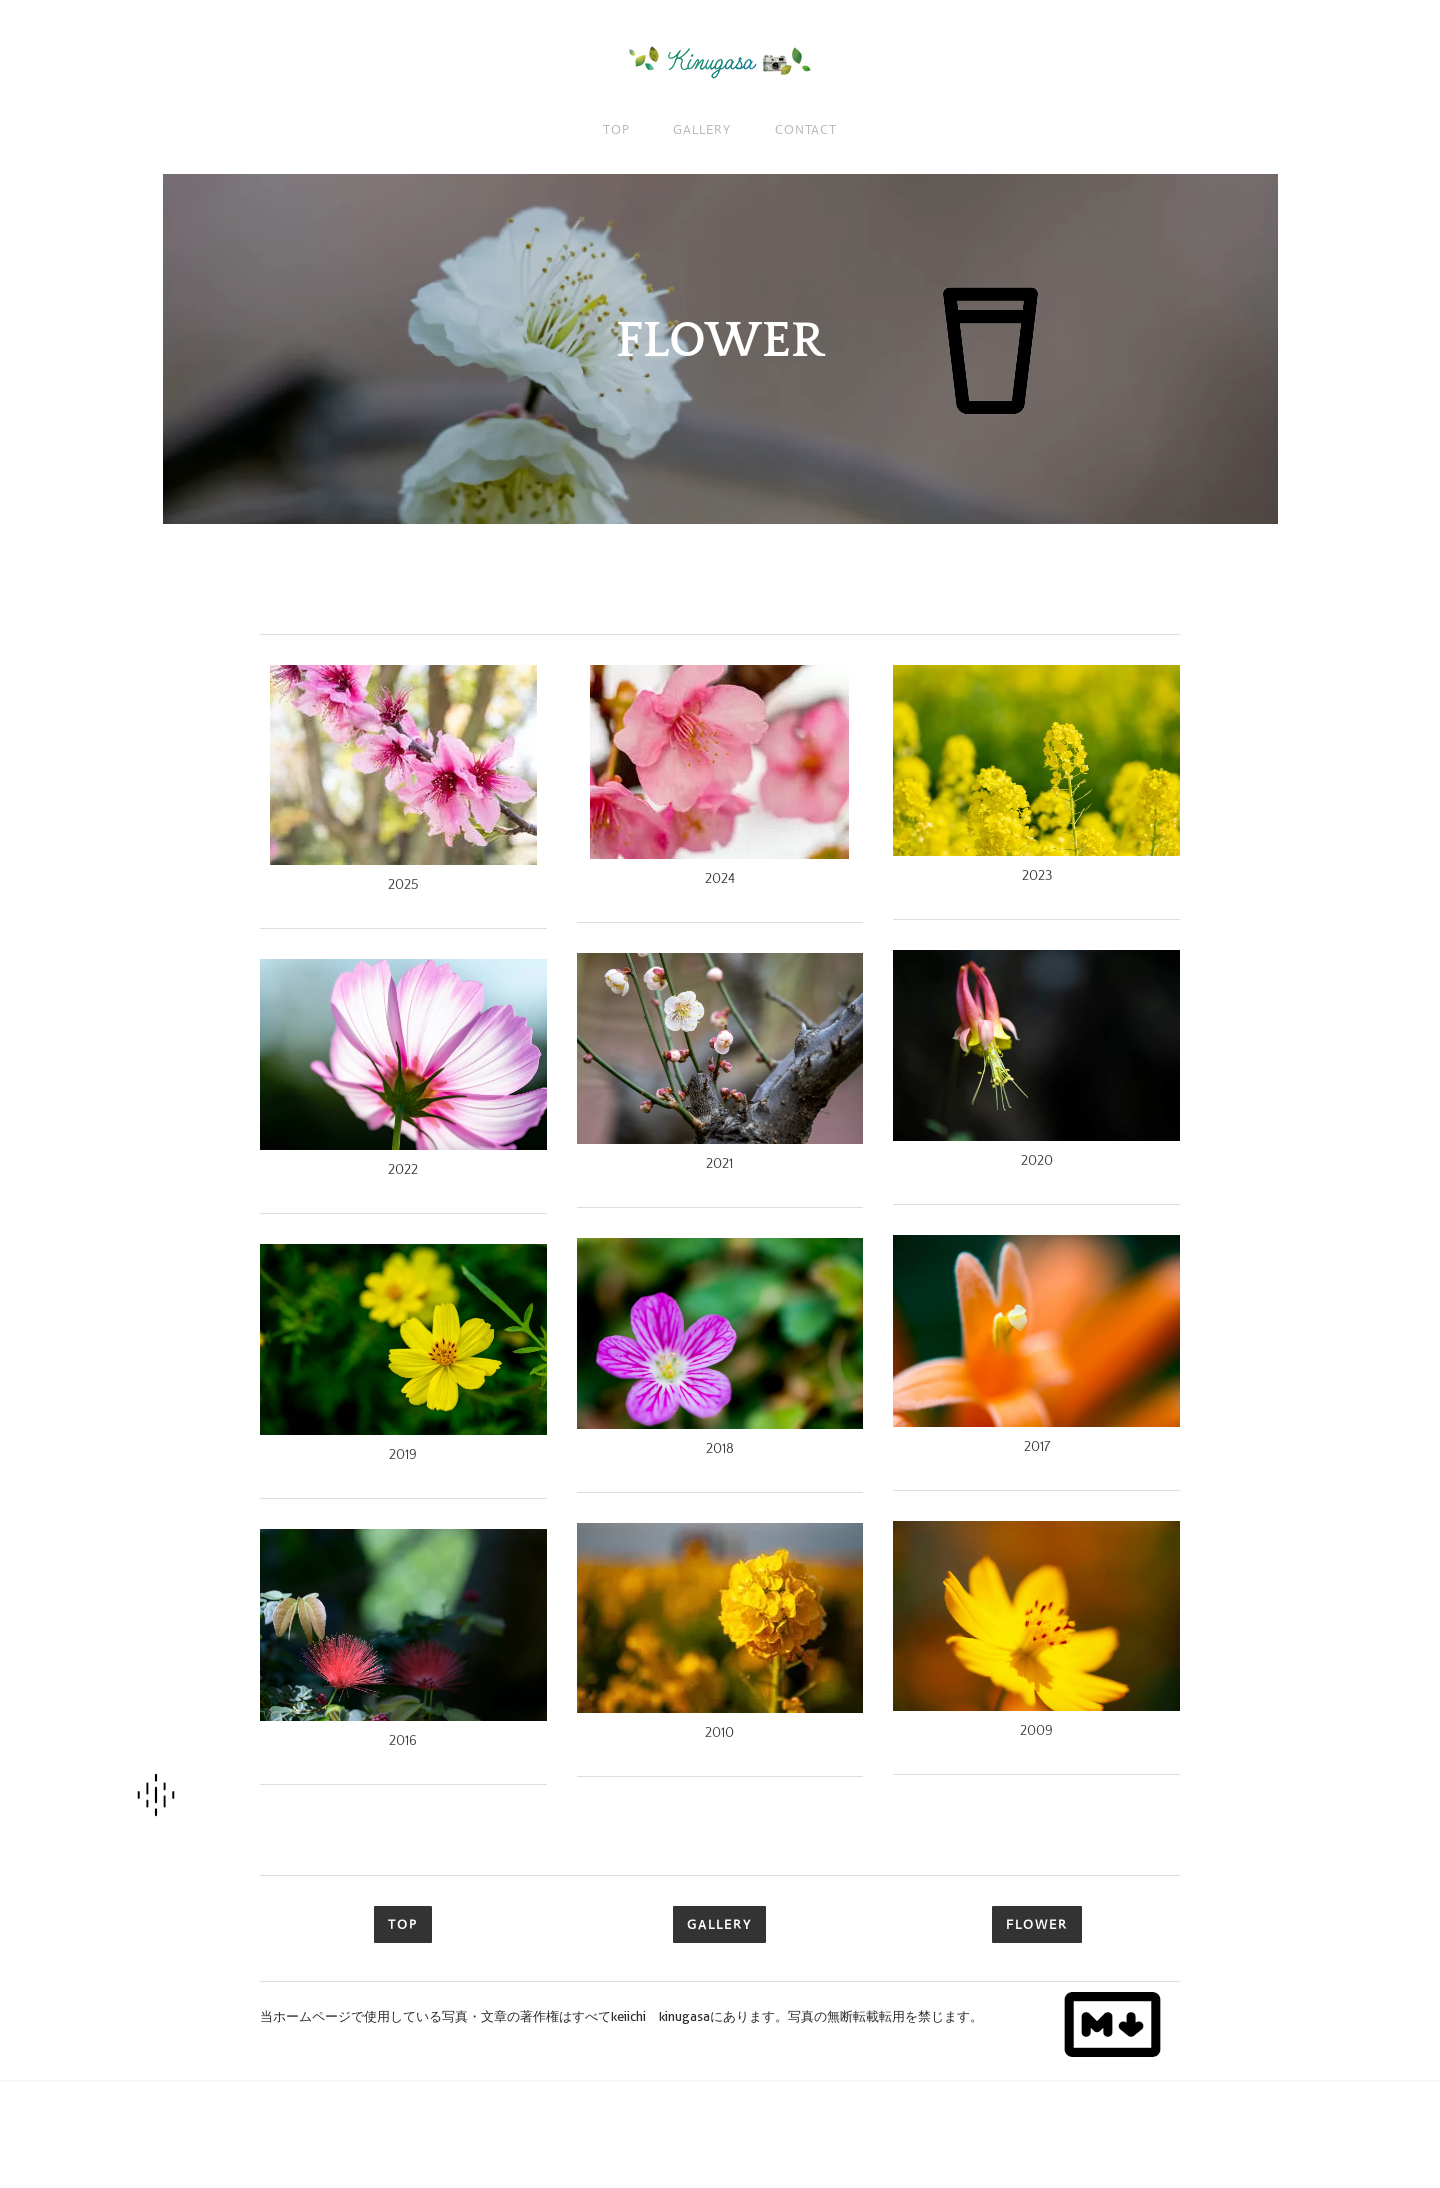 Image resolution: width=1440 pixels, height=2188 pixels. I want to click on open google podcasts, so click(156, 1795).